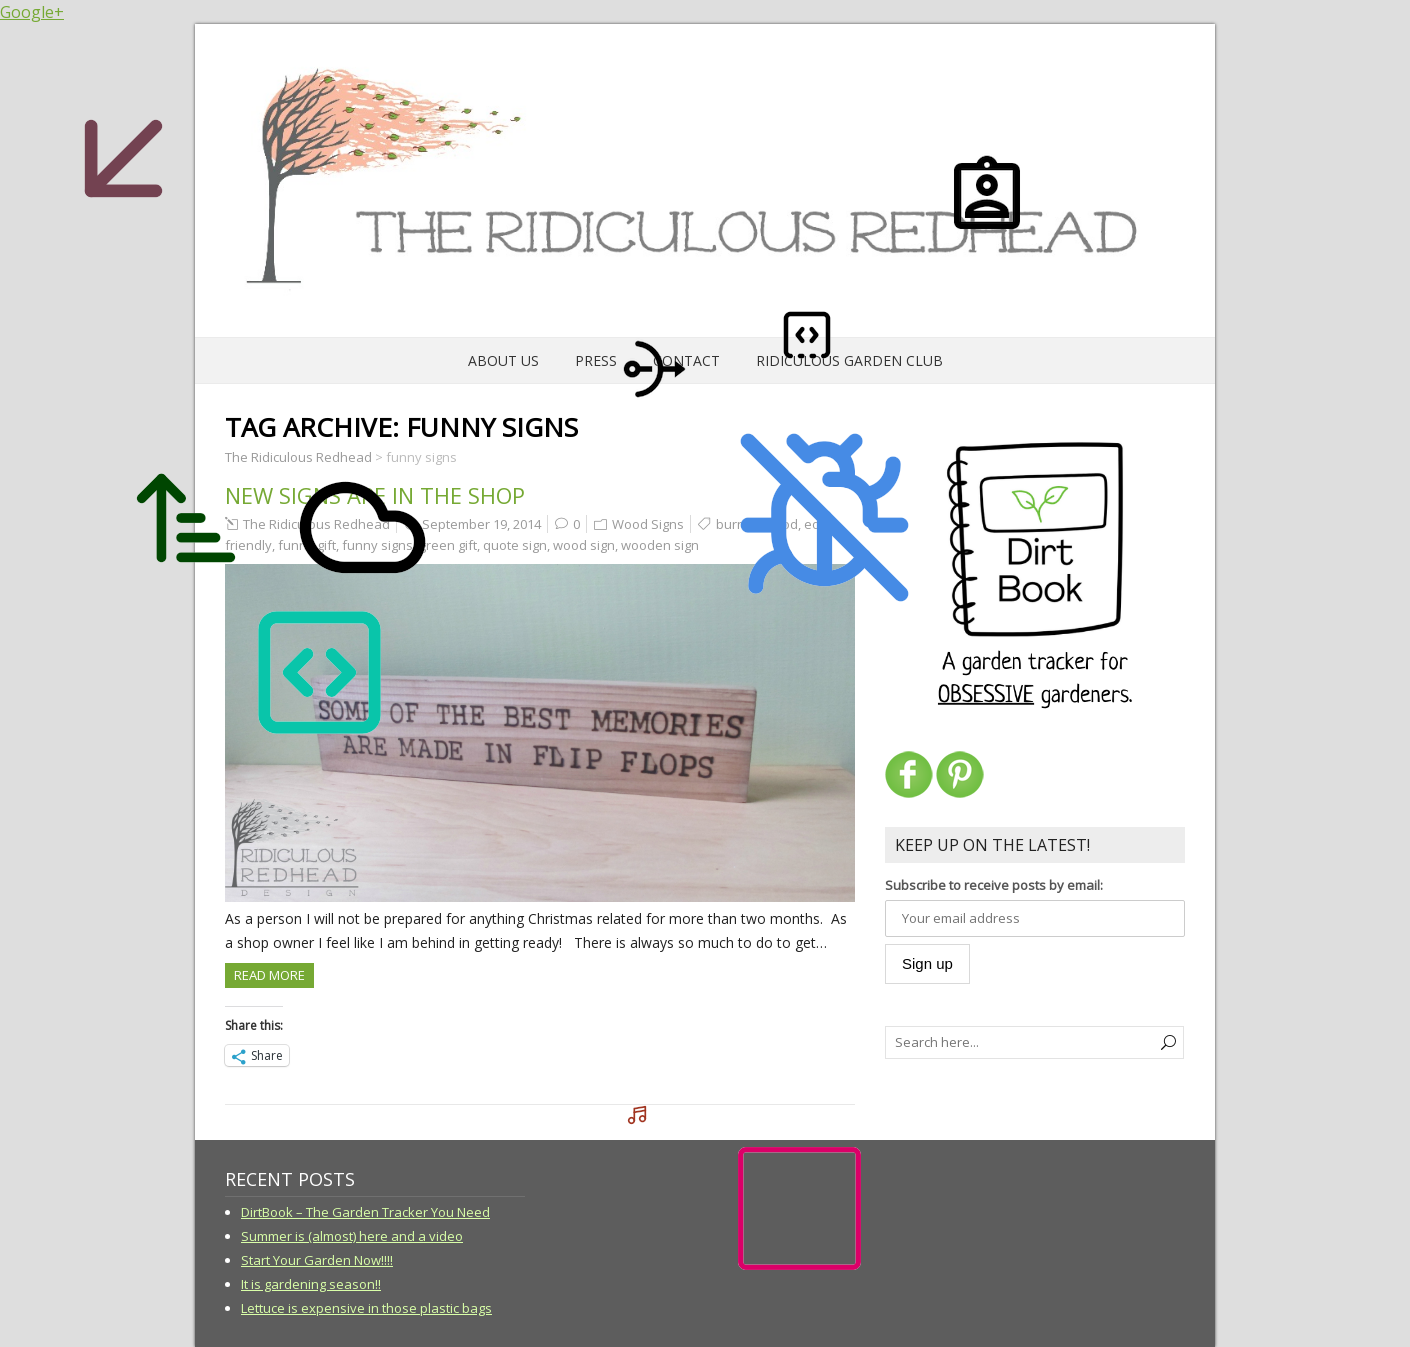 This screenshot has height=1347, width=1410. I want to click on navigate to the bottom-left corner, so click(123, 158).